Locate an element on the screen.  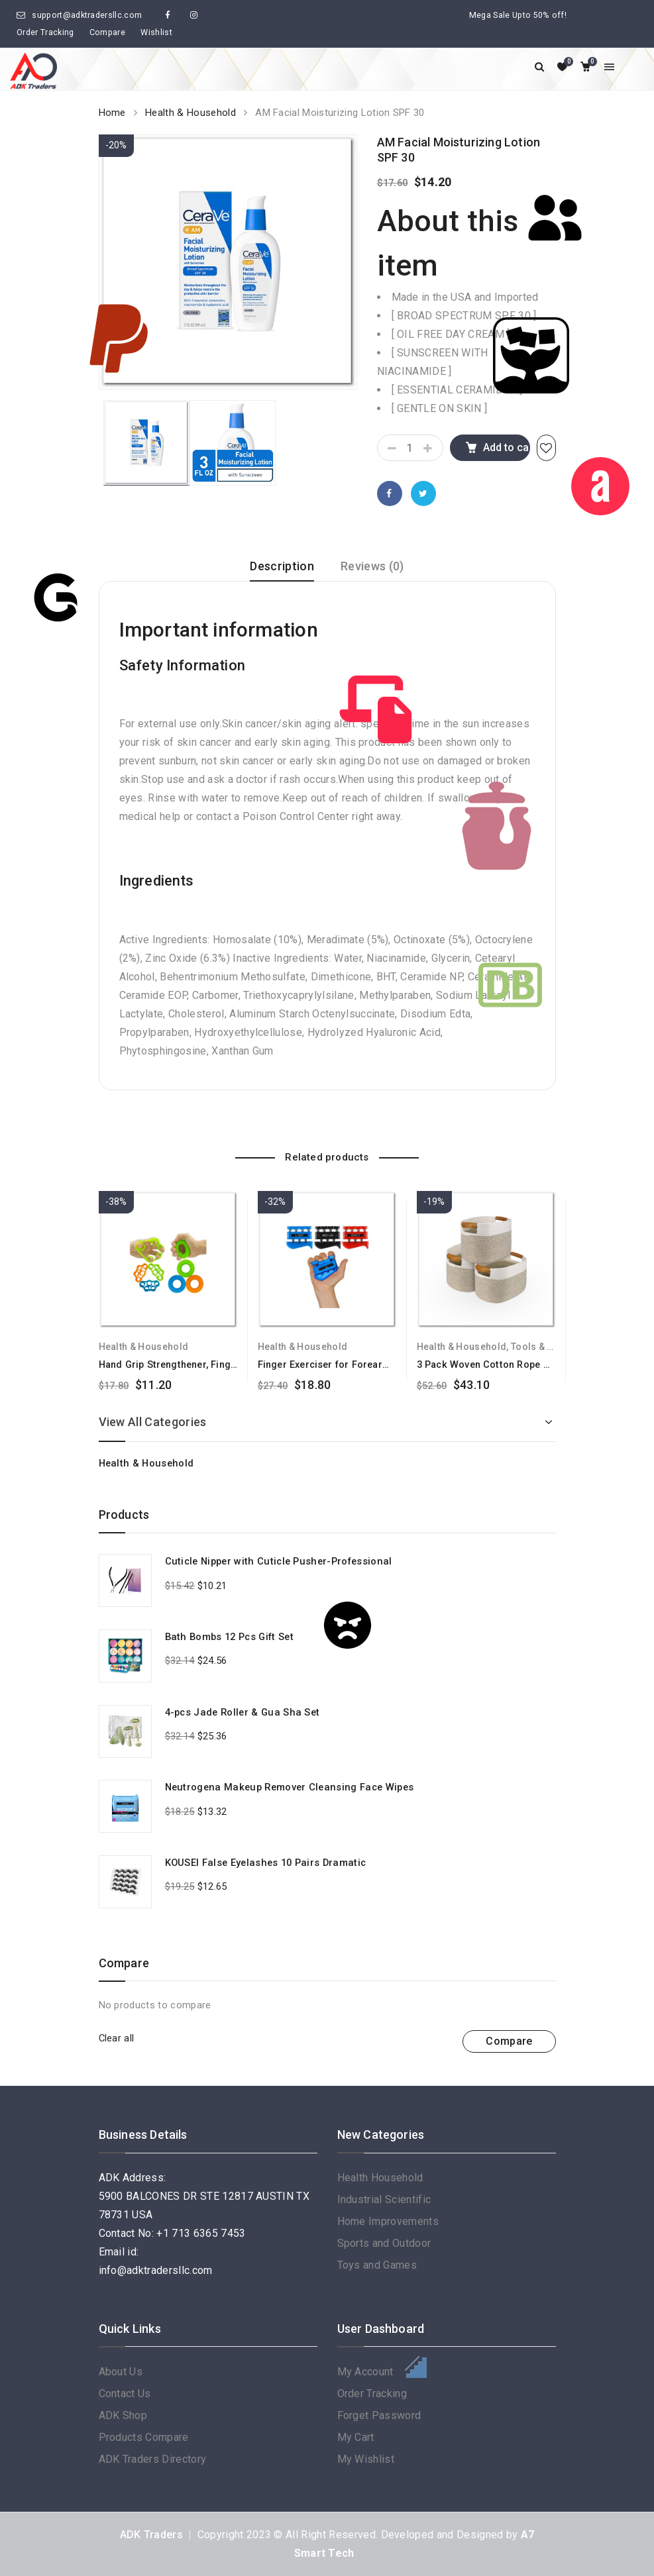
Gofore company logo is located at coordinates (56, 597).